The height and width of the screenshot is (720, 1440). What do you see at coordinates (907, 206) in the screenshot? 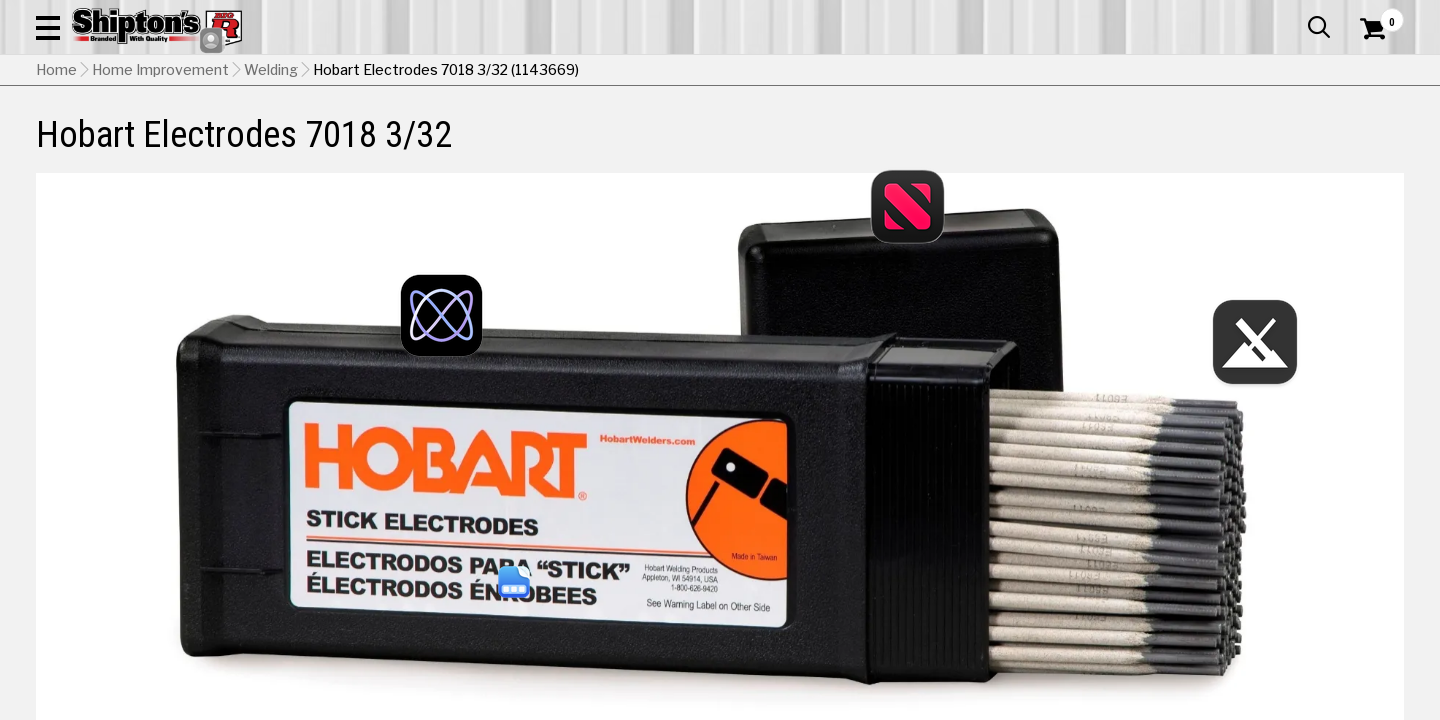
I see `open the Apple News app` at bounding box center [907, 206].